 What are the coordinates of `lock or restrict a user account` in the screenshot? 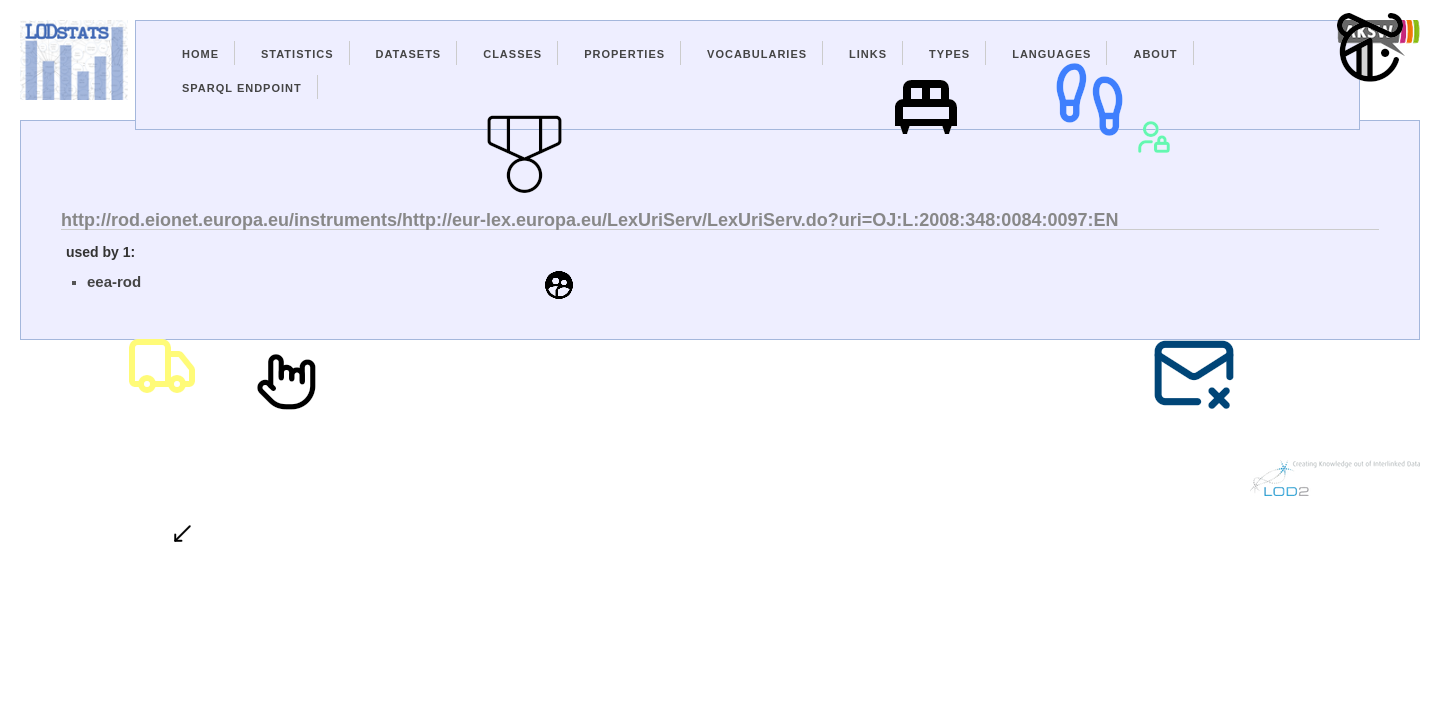 It's located at (1154, 137).